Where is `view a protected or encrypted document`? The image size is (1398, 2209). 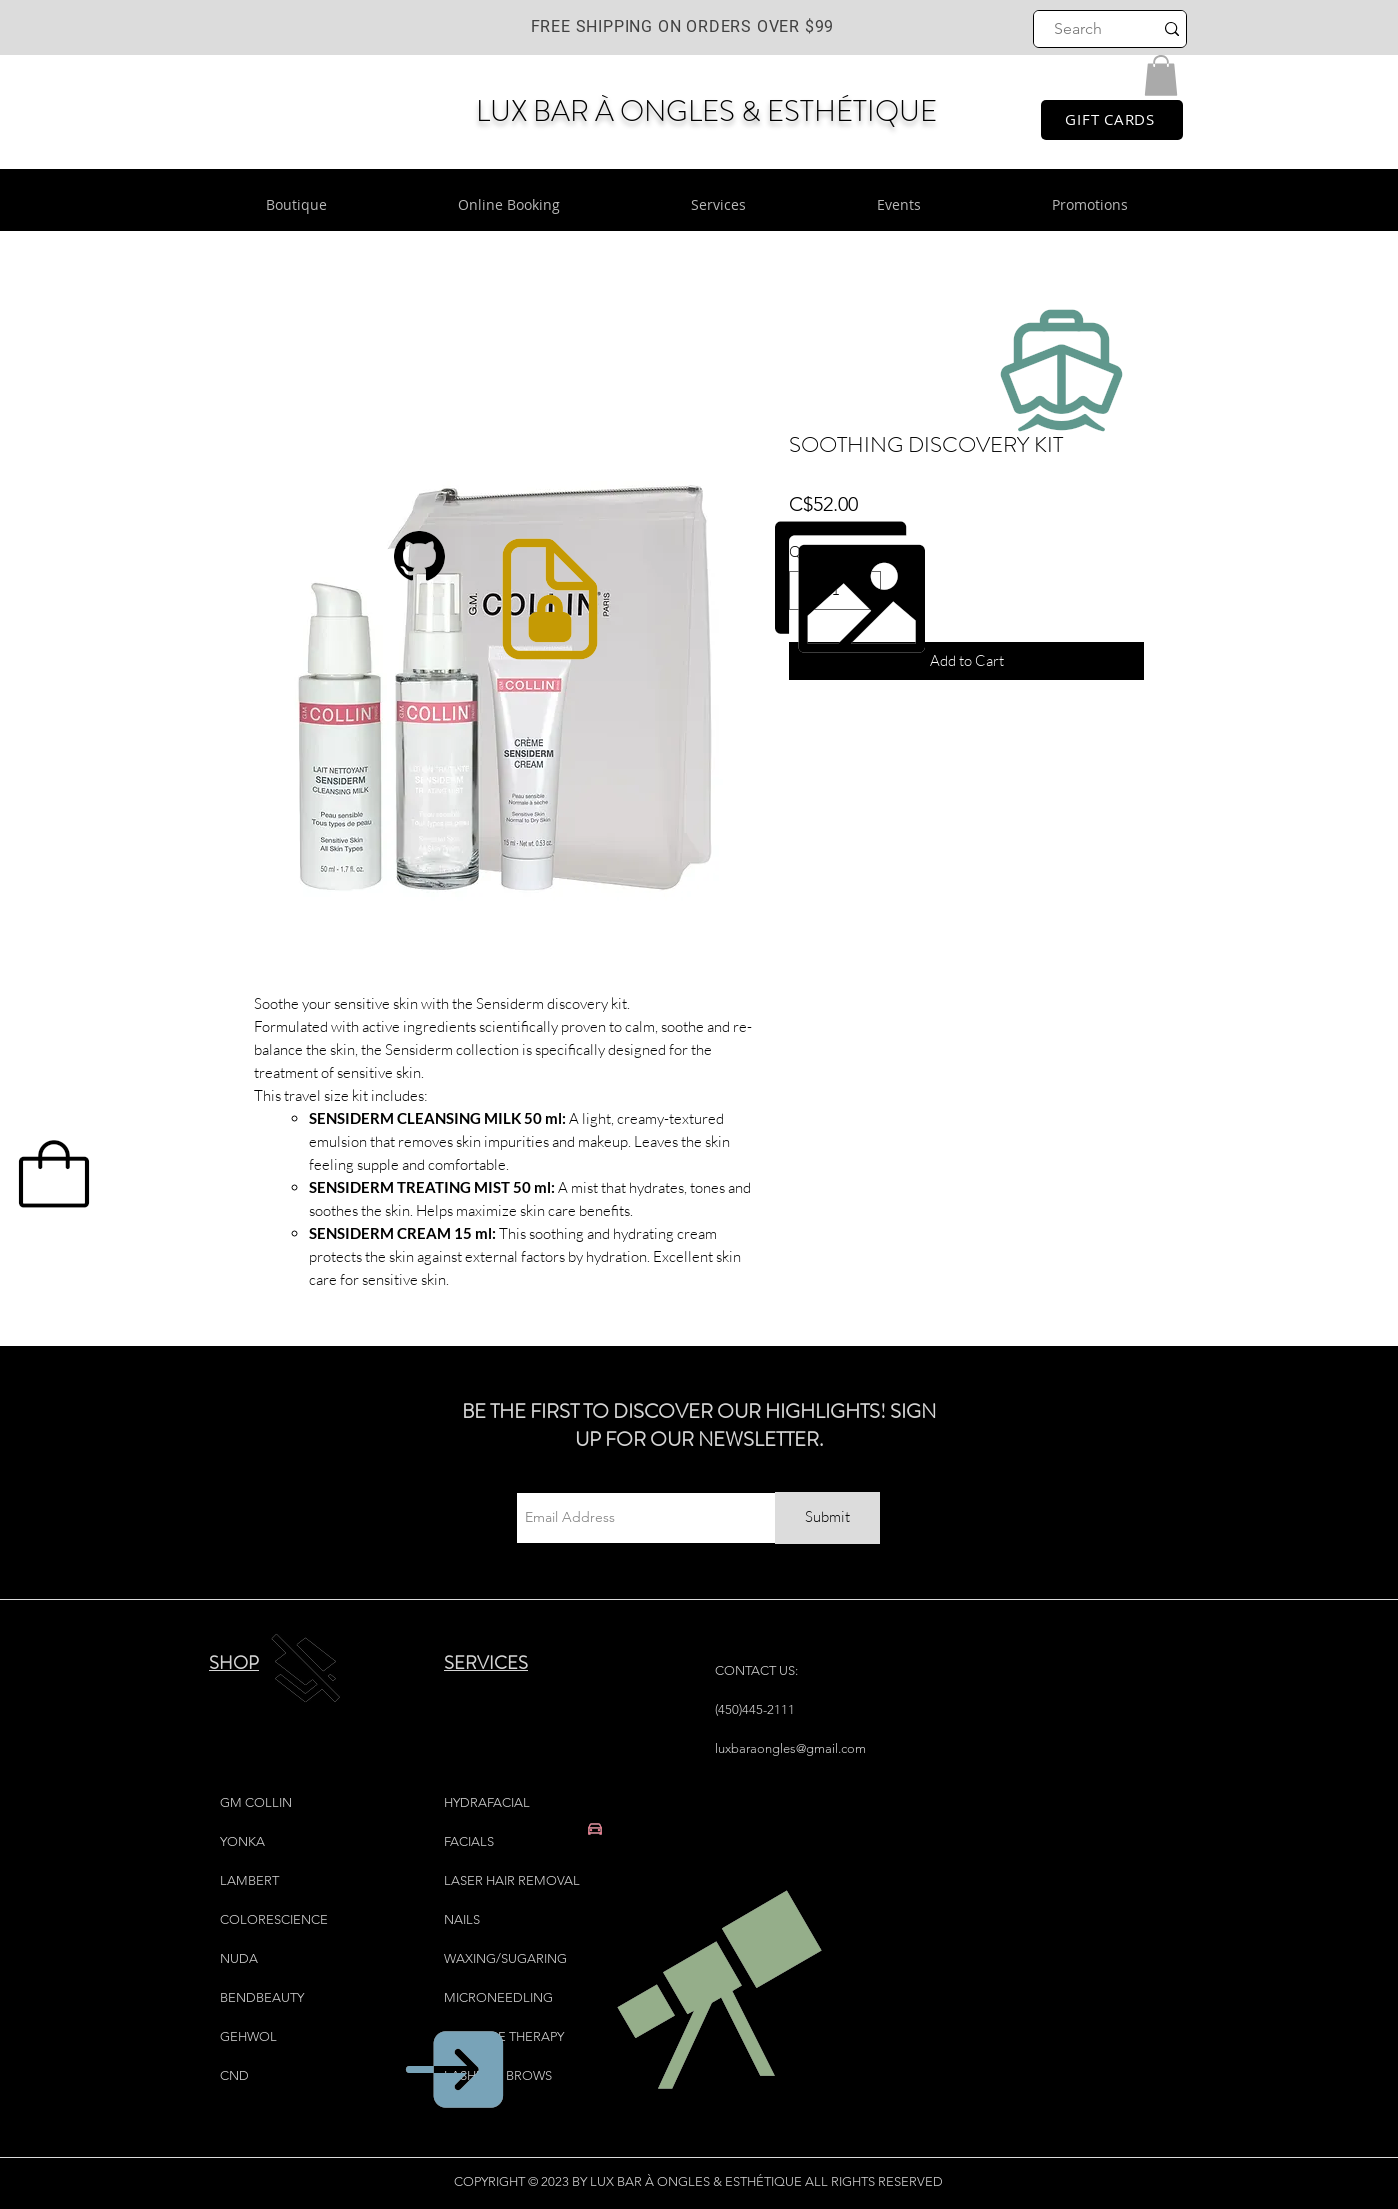
view a protected or encrypted document is located at coordinates (550, 599).